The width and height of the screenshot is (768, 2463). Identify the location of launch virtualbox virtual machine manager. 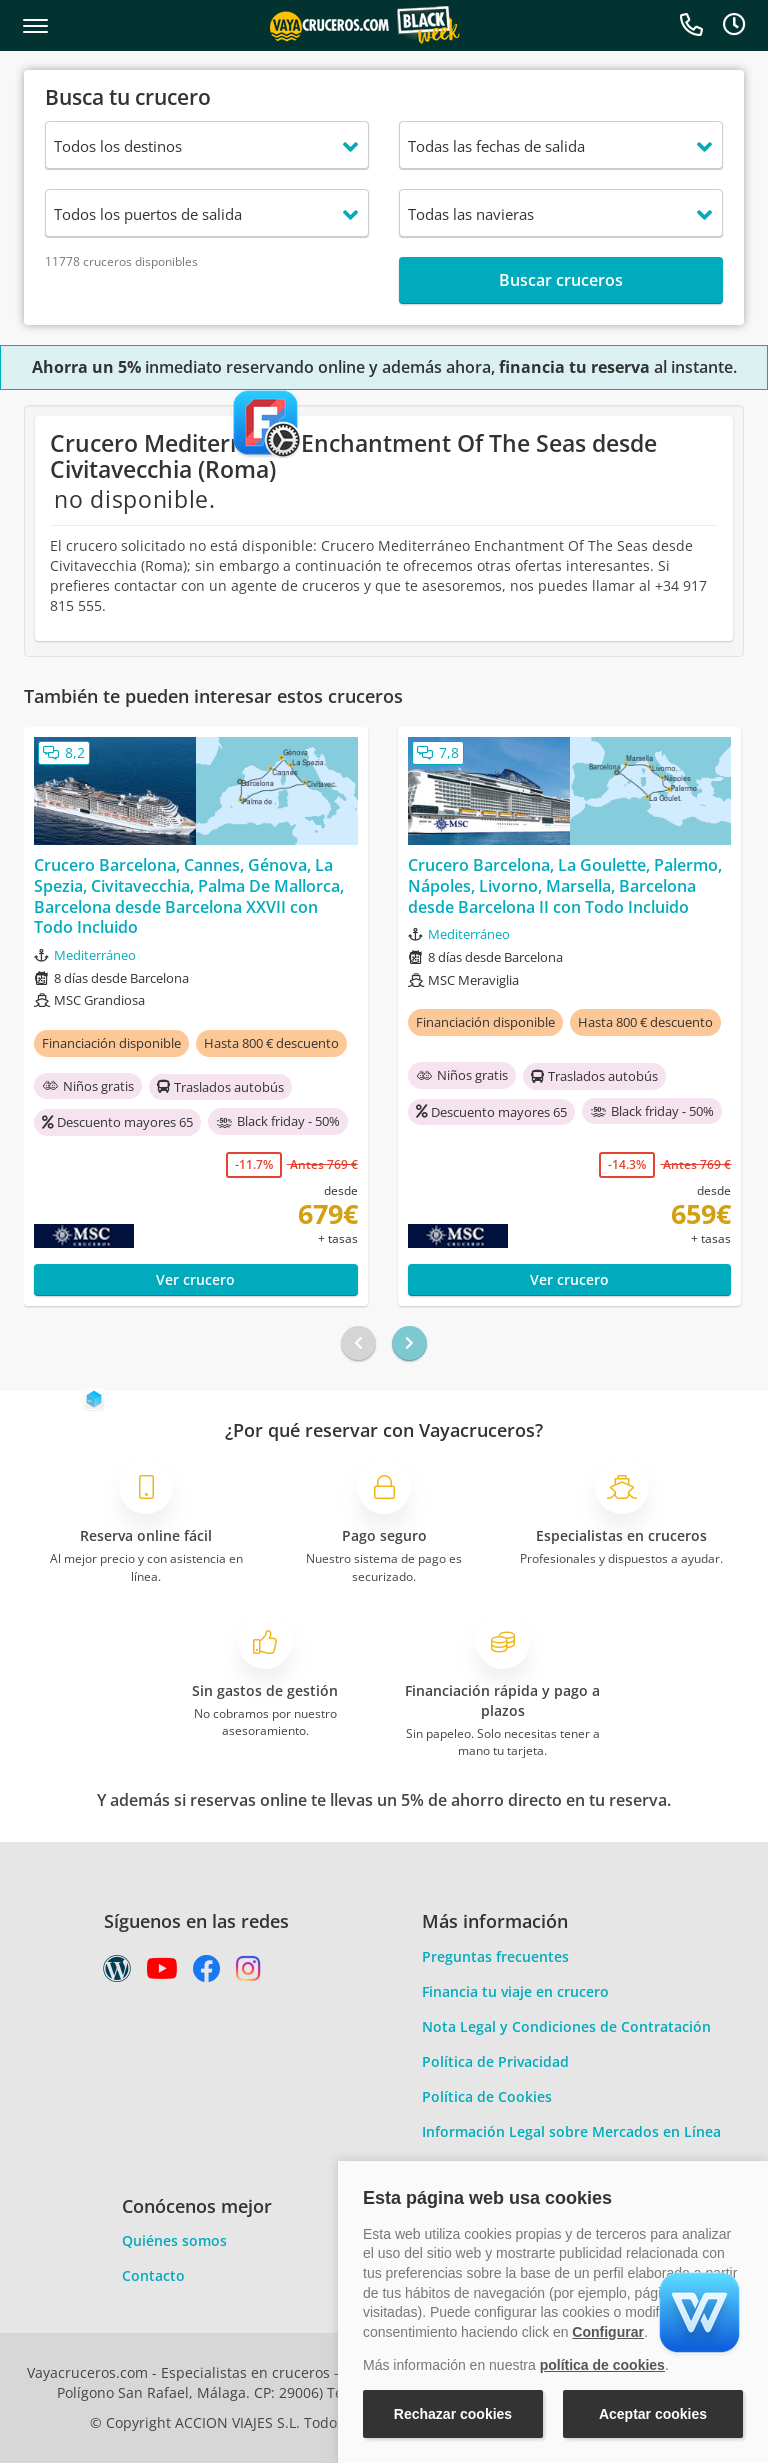
(94, 1399).